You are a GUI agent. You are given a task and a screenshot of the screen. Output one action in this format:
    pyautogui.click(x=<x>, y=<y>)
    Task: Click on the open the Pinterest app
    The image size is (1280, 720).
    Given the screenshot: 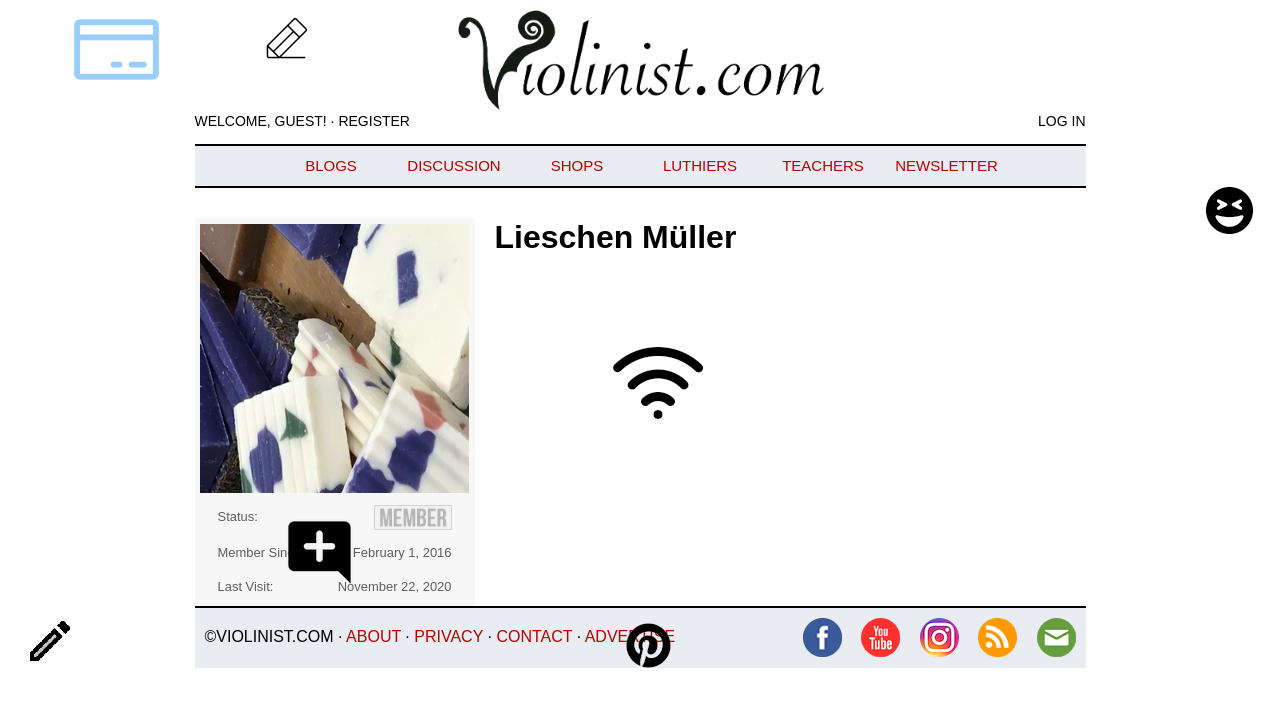 What is the action you would take?
    pyautogui.click(x=648, y=645)
    